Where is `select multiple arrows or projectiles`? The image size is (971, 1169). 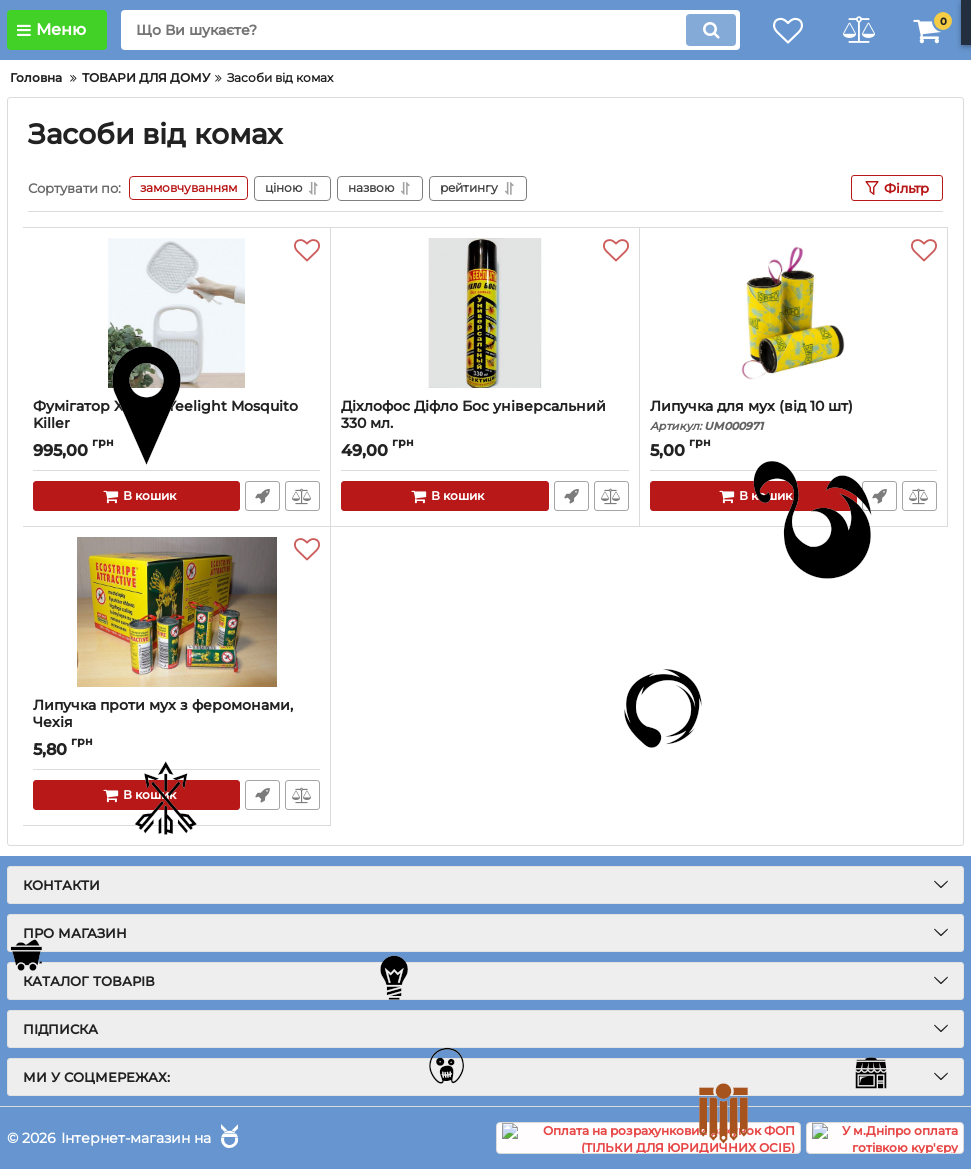 select multiple arrows or projectiles is located at coordinates (165, 798).